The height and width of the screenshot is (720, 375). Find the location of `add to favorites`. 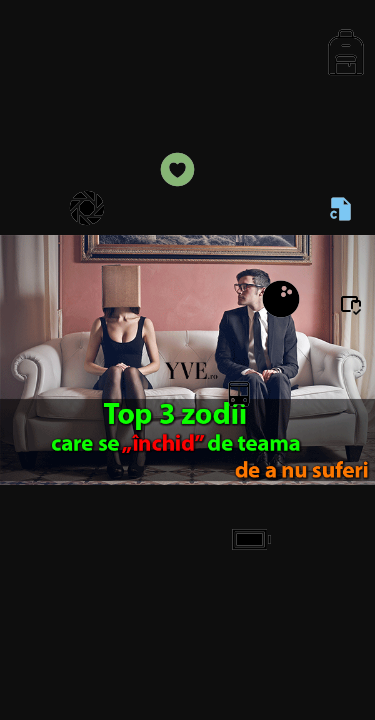

add to favorites is located at coordinates (177, 169).